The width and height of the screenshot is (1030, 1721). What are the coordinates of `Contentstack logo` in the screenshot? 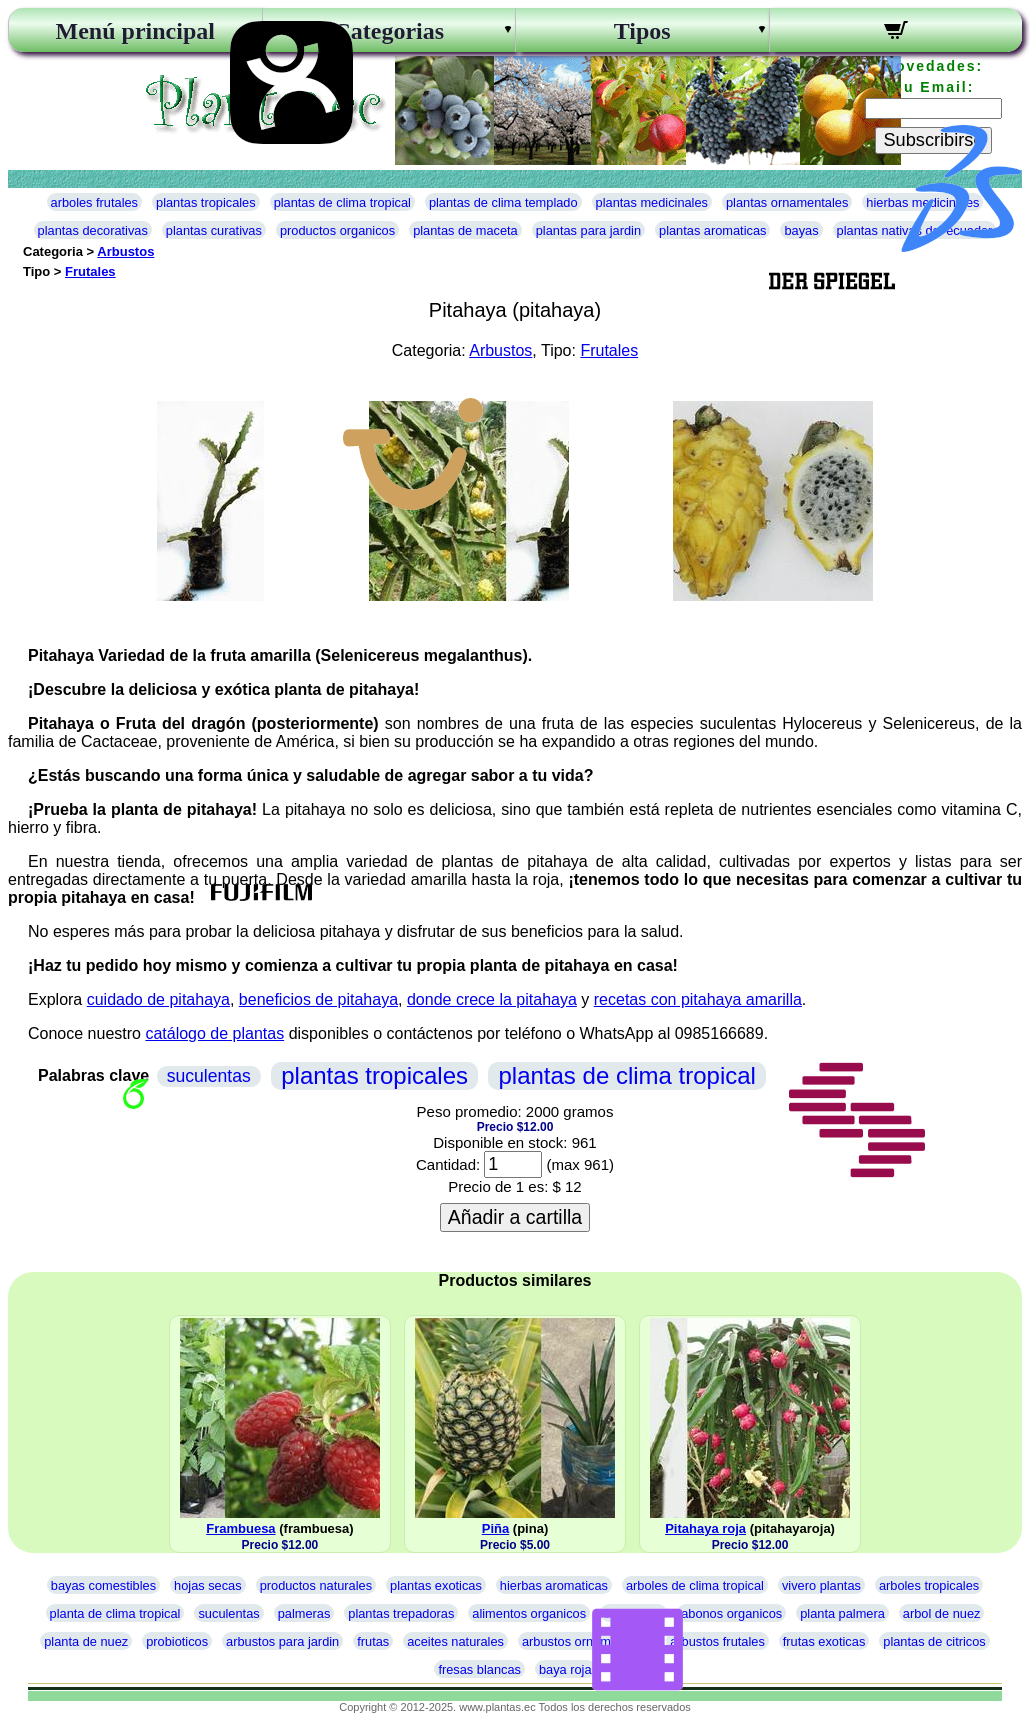 It's located at (857, 1120).